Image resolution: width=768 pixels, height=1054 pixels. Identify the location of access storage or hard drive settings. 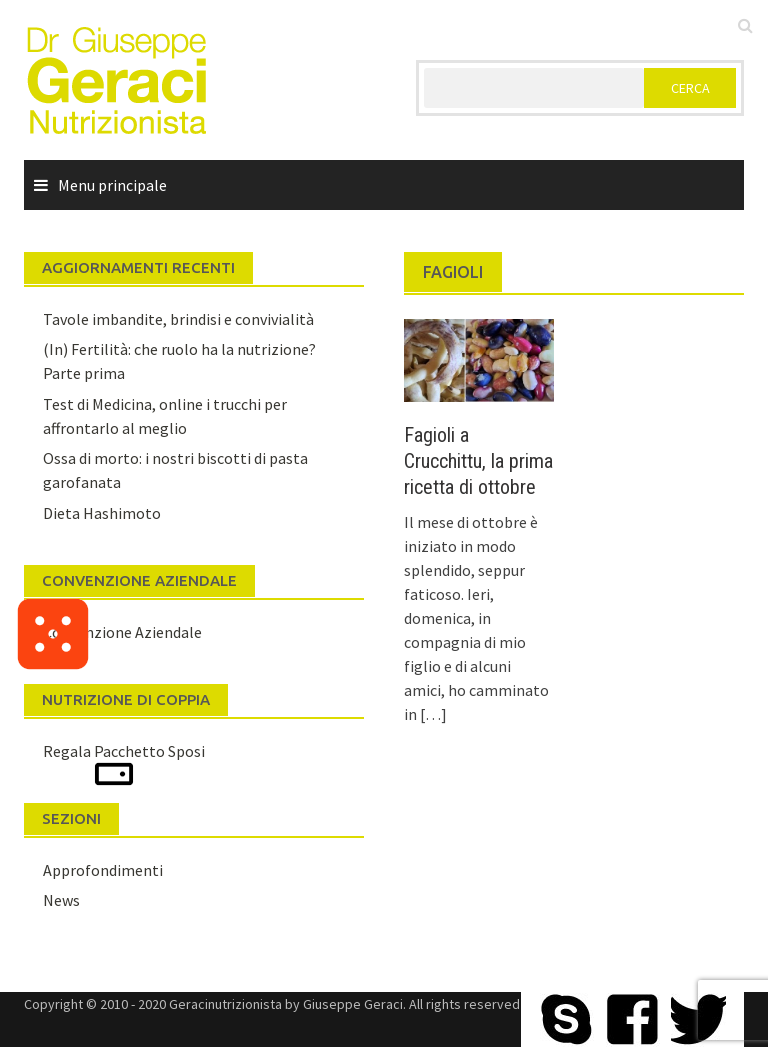
(114, 774).